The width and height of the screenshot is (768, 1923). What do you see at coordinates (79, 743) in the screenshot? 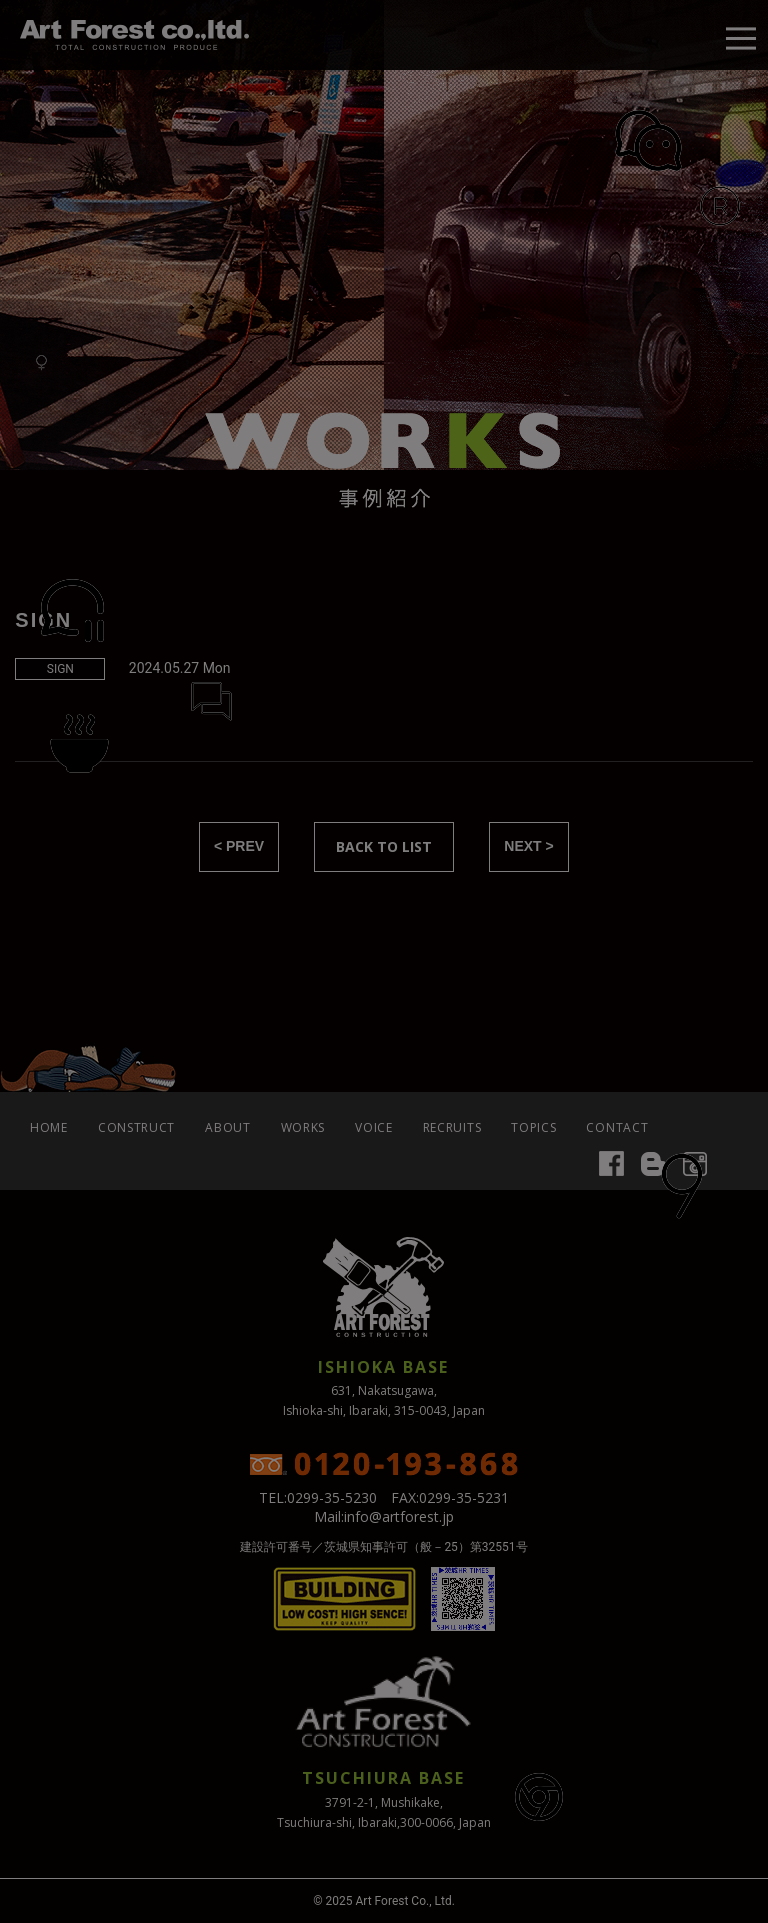
I see `view hot food or soup options` at bounding box center [79, 743].